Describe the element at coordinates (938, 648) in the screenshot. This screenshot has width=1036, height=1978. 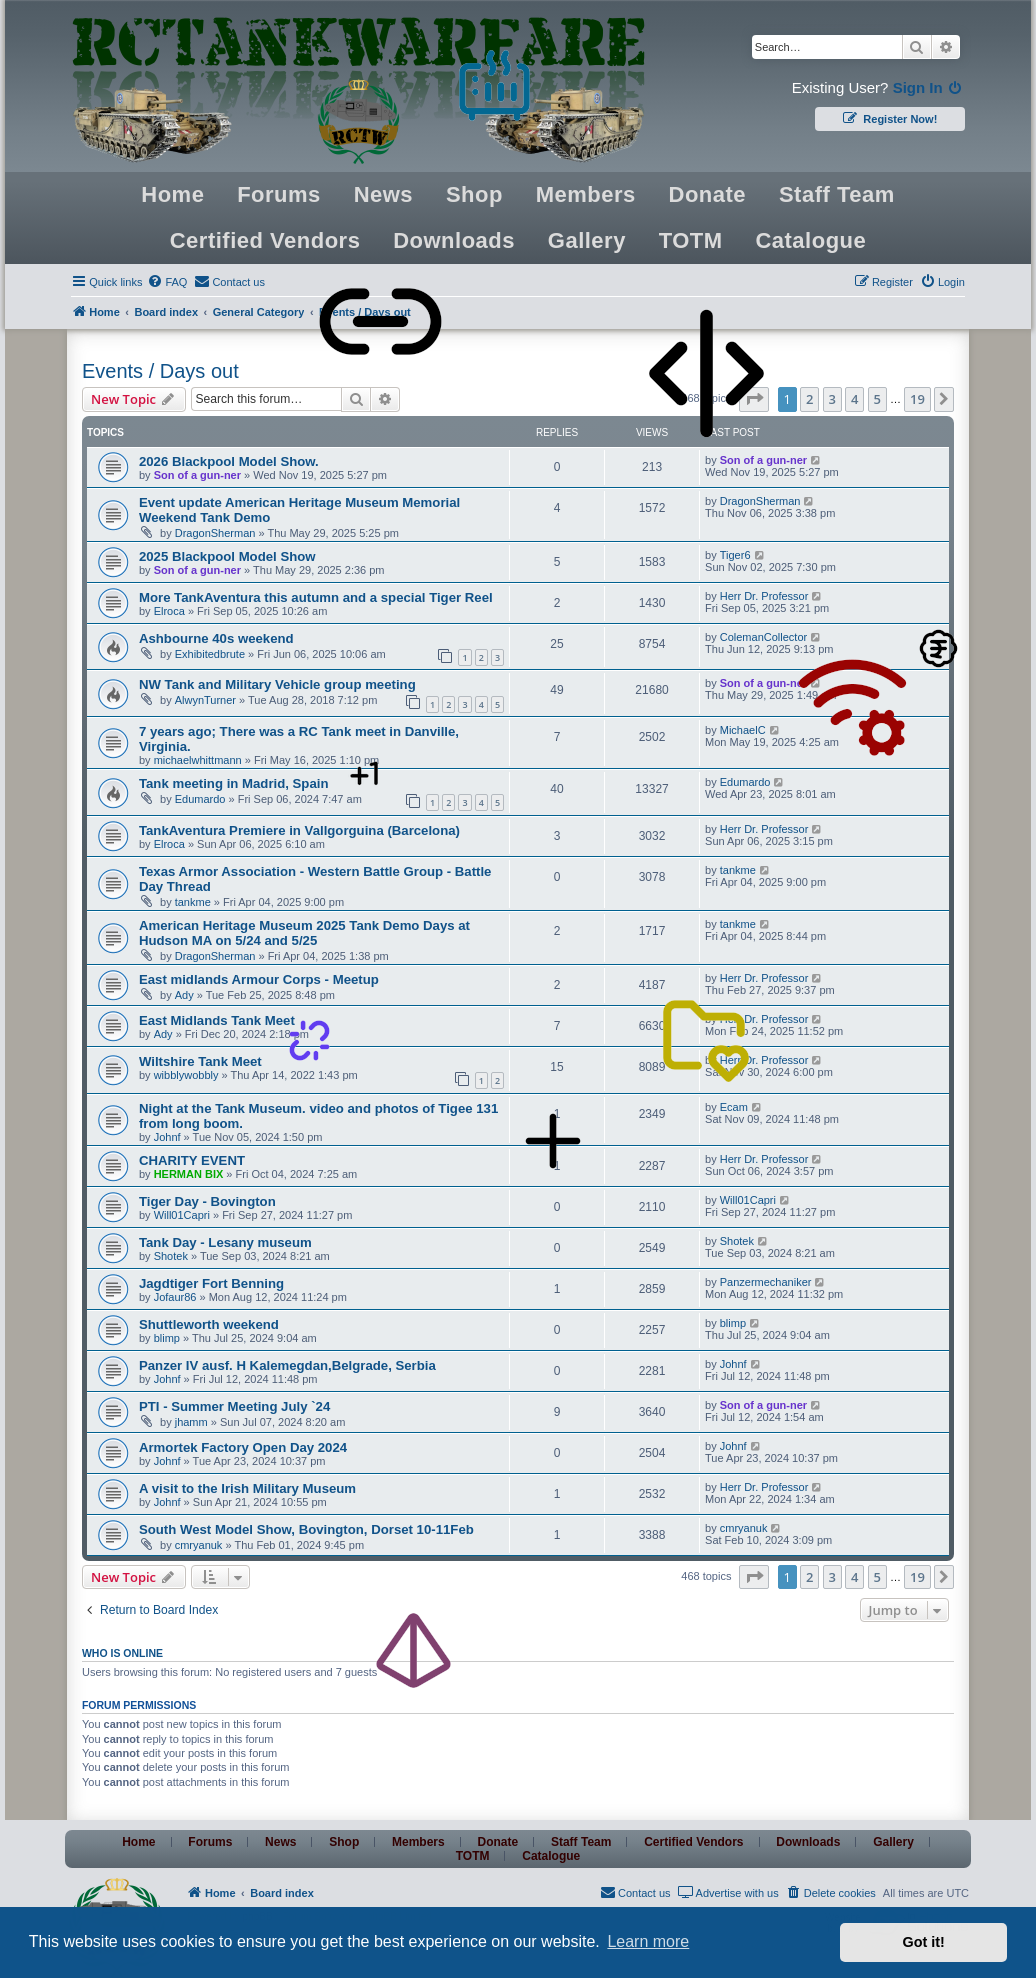
I see `view Indian rupee pricing or payment` at that location.